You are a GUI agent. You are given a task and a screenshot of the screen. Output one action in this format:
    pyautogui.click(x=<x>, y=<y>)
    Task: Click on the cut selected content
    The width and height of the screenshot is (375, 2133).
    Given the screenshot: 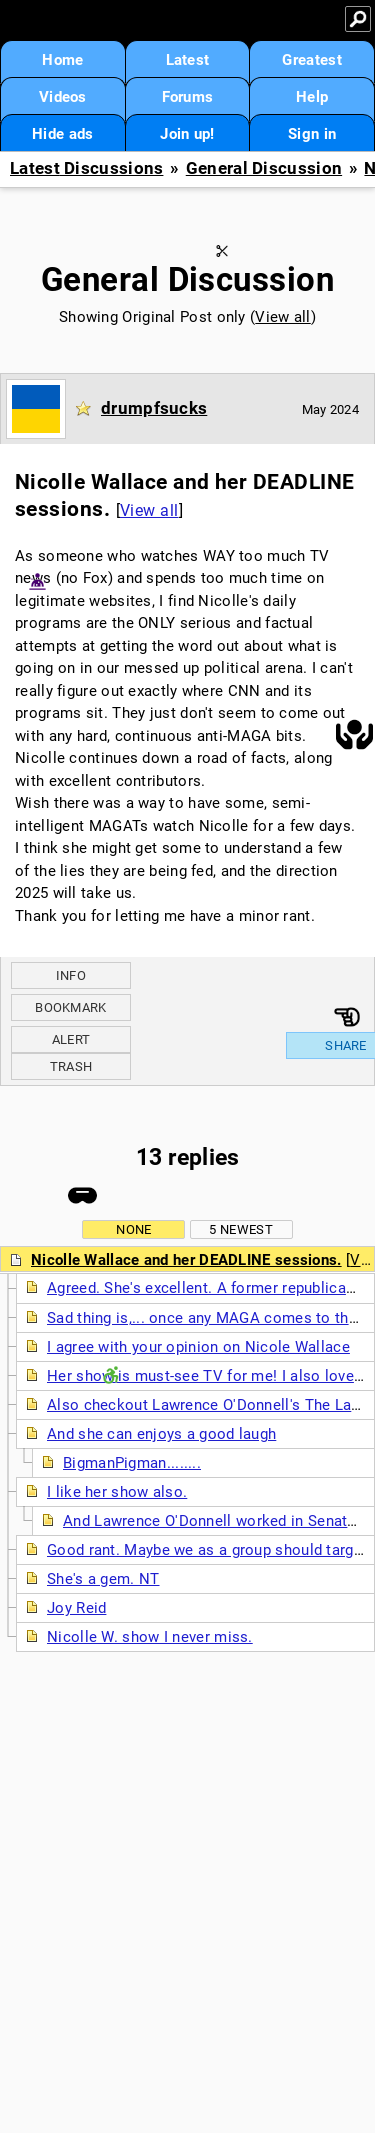 What is the action you would take?
    pyautogui.click(x=222, y=251)
    